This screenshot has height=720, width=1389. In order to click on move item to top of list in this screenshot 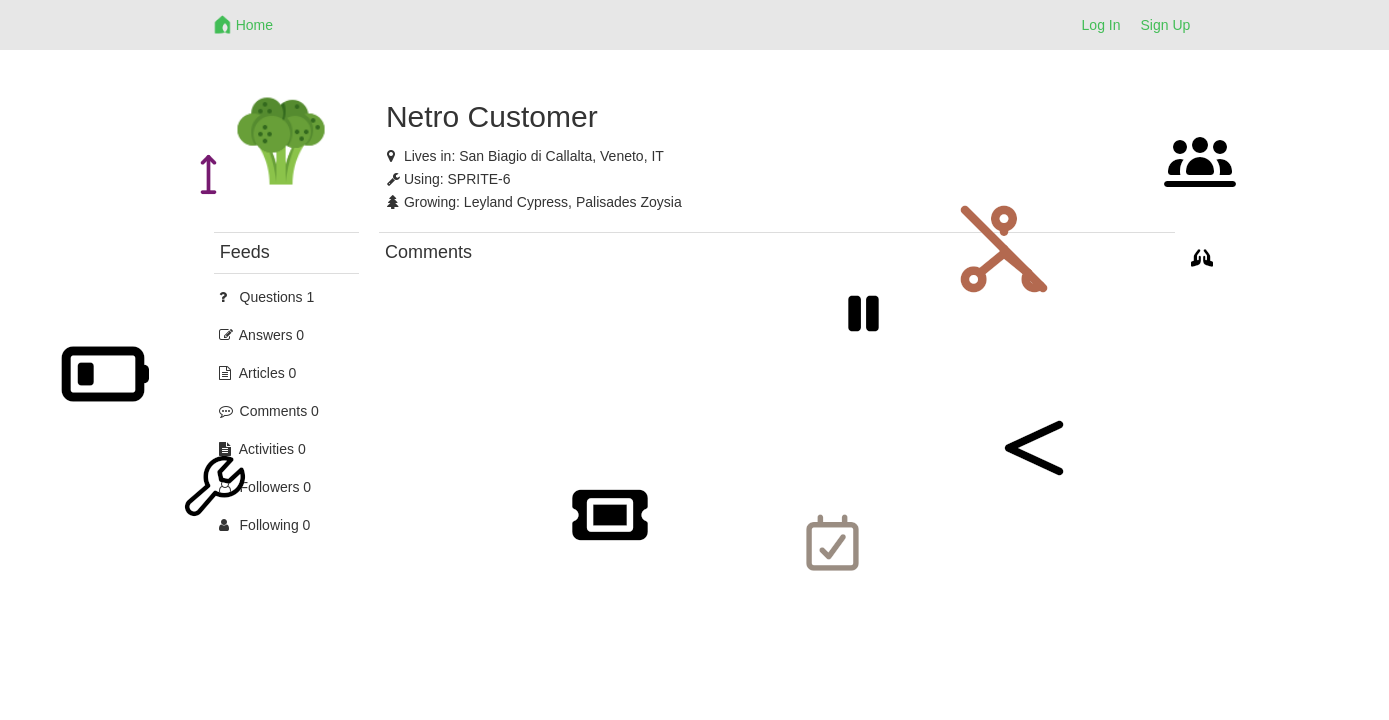, I will do `click(208, 174)`.